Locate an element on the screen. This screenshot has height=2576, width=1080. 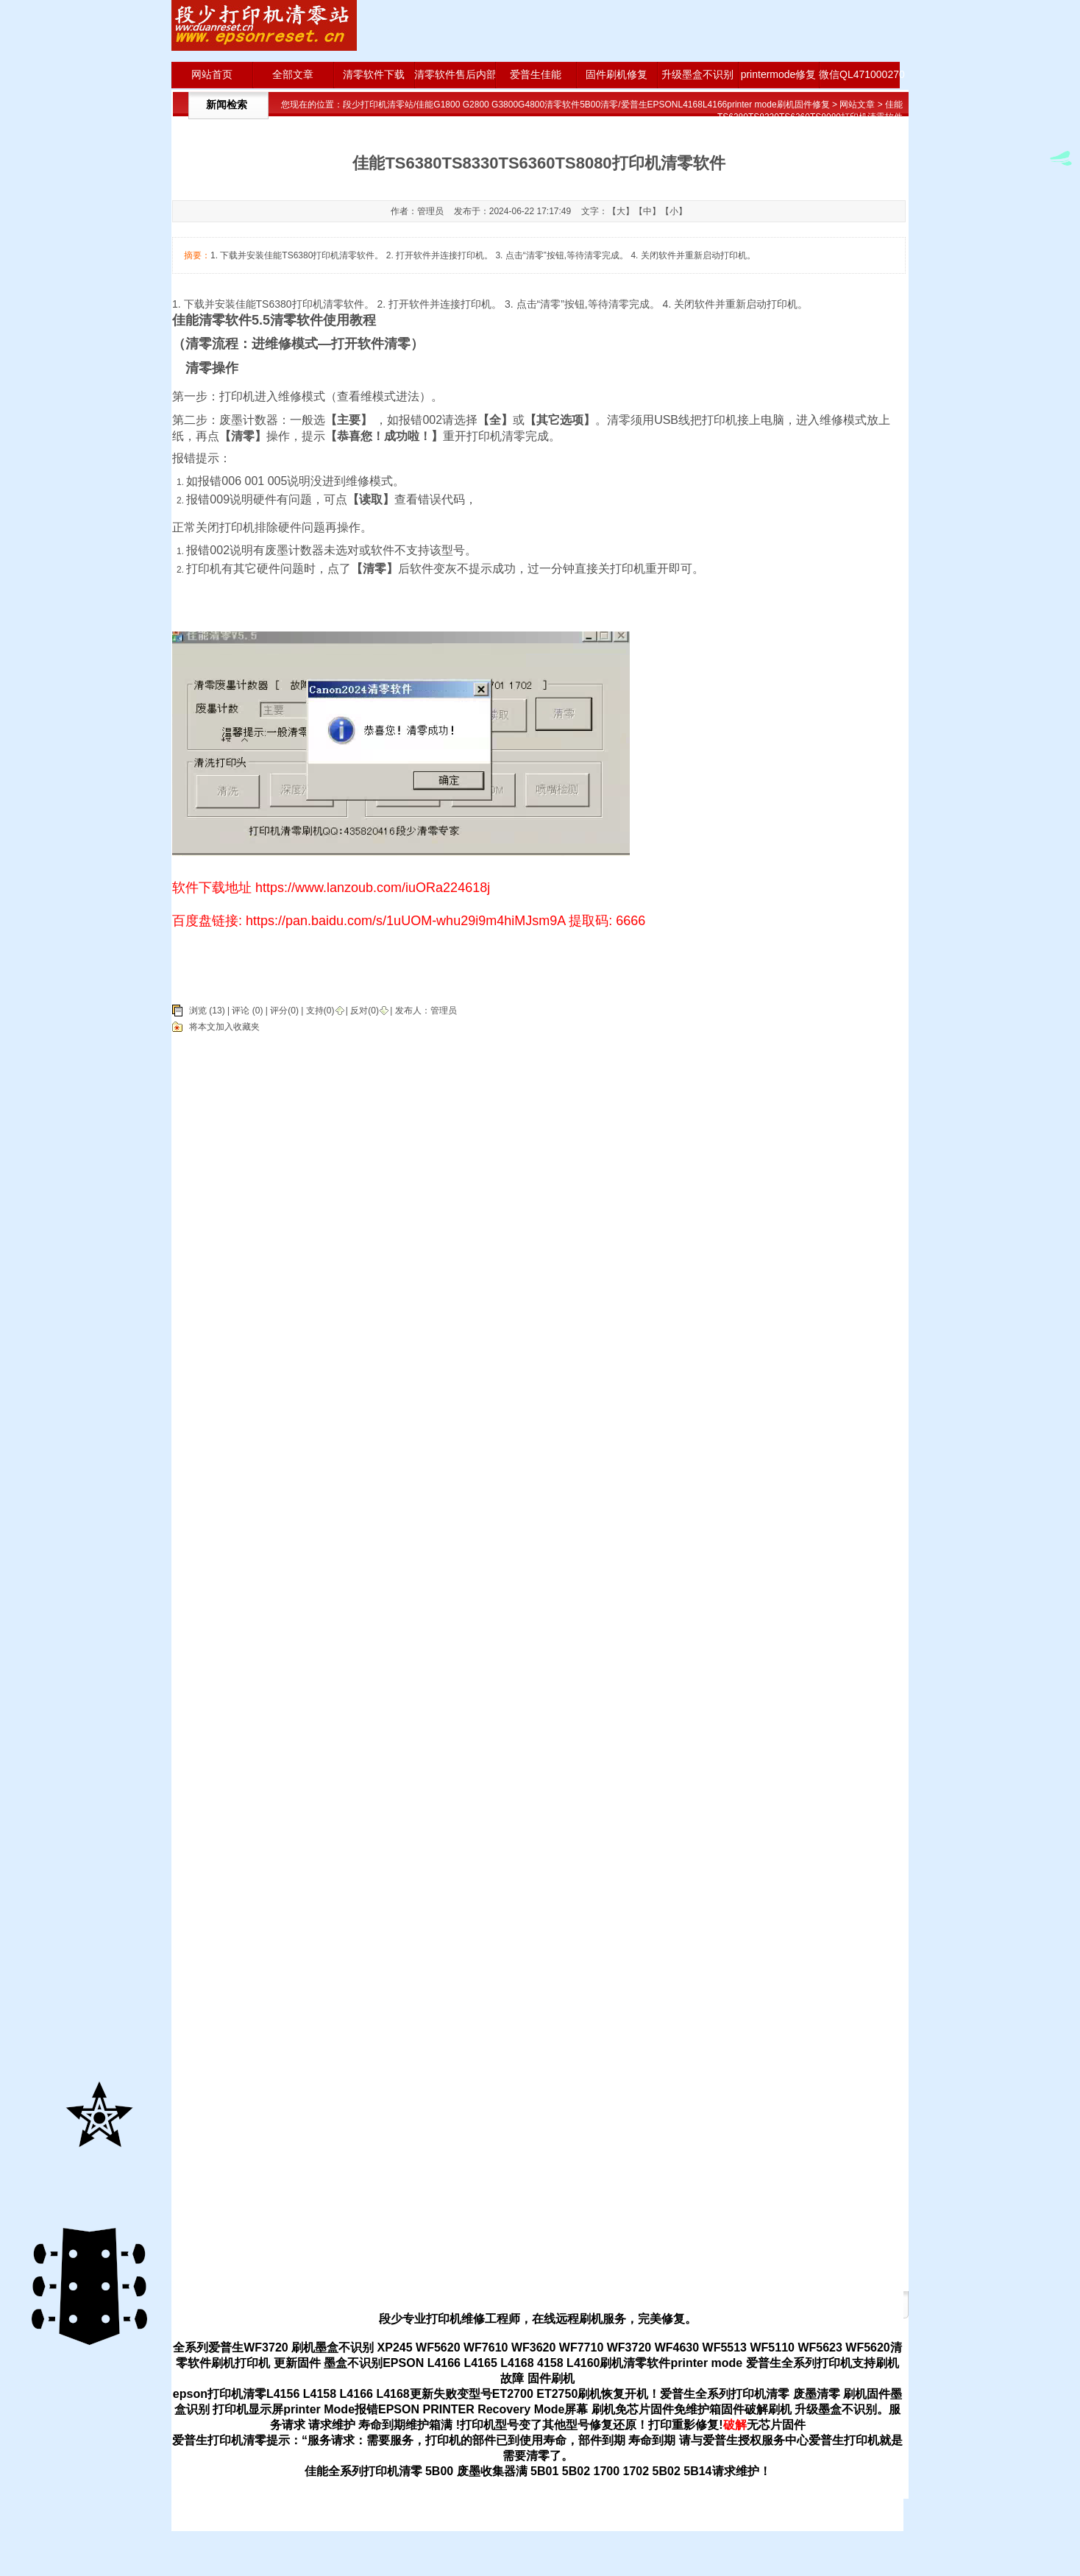
level up or rank promotion indicator is located at coordinates (99, 2115).